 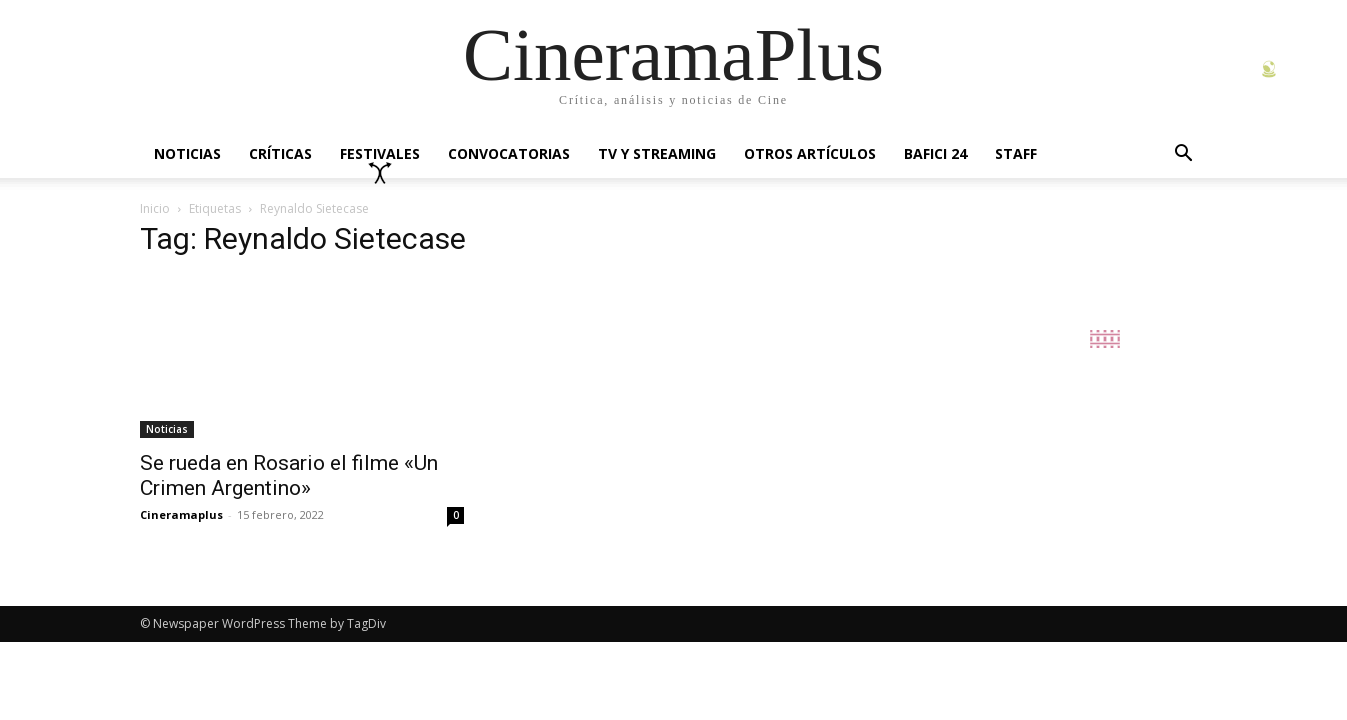 I want to click on access train or railway station information, so click(x=1105, y=339).